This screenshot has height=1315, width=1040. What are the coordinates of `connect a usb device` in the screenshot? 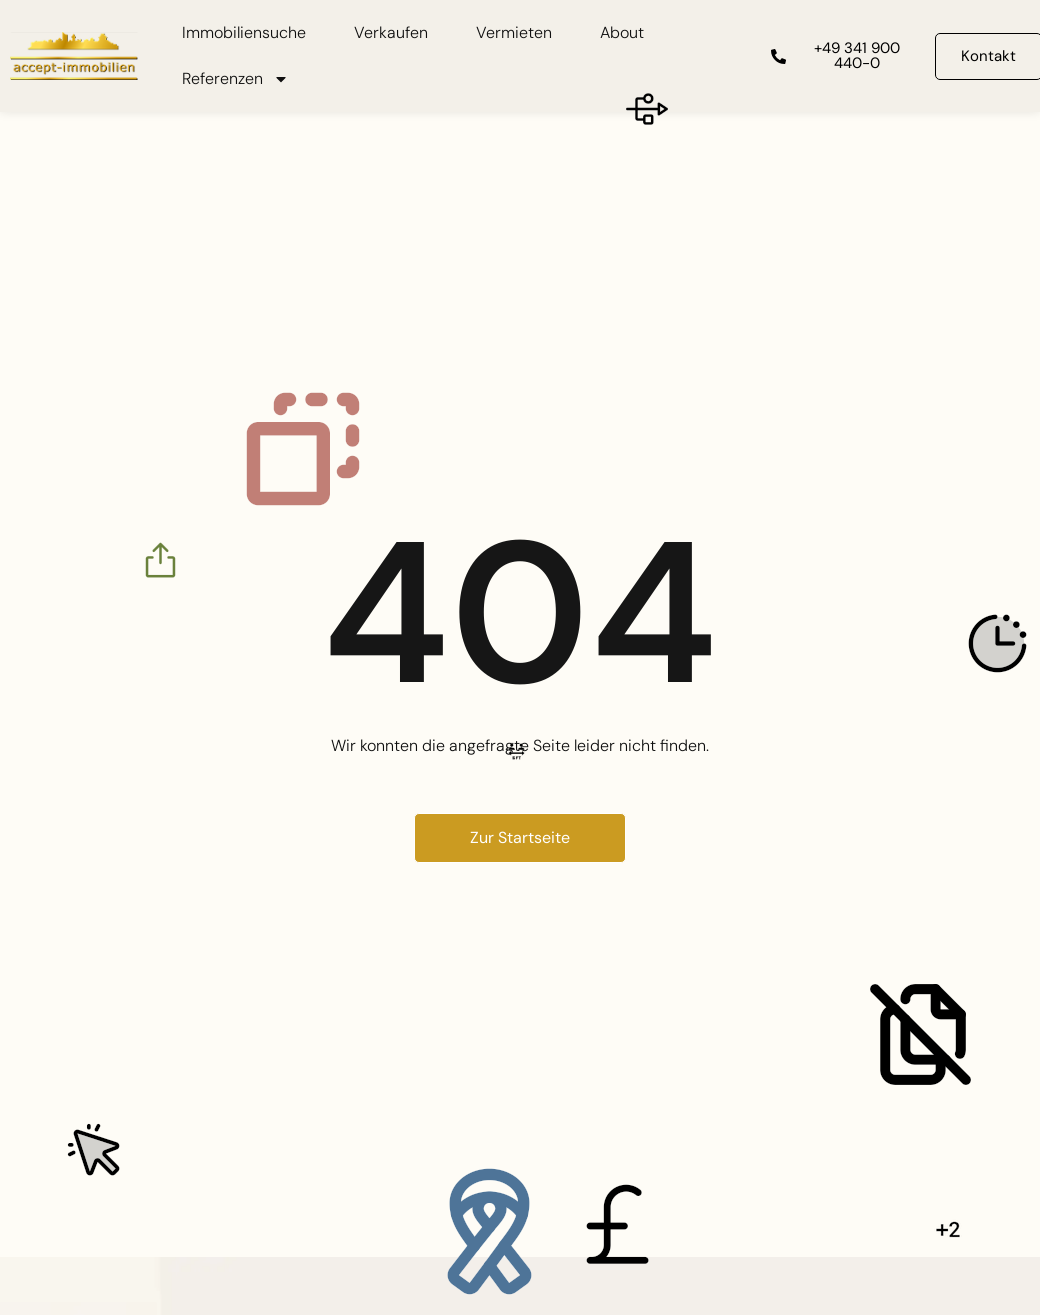 It's located at (647, 109).